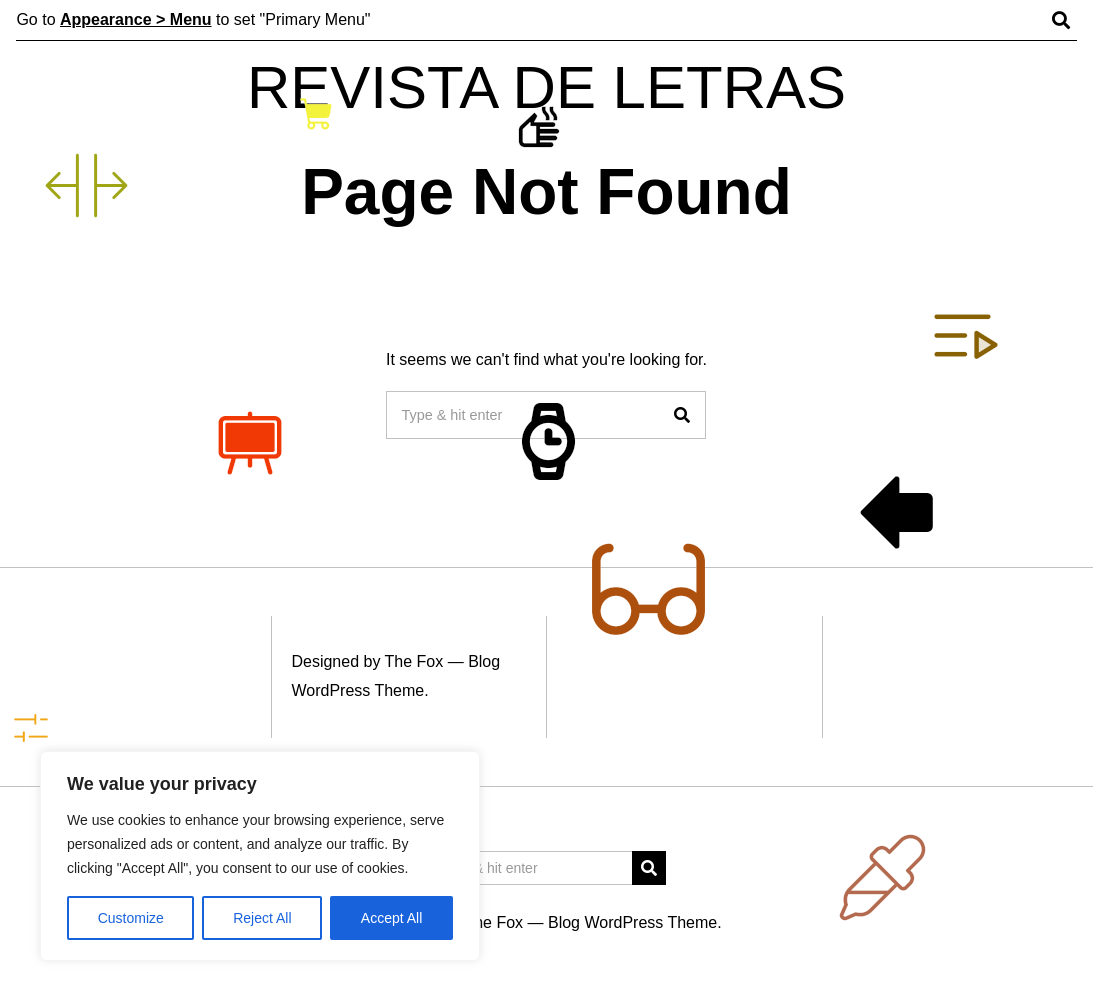  Describe the element at coordinates (31, 728) in the screenshot. I see `adjust settings or preferences` at that location.